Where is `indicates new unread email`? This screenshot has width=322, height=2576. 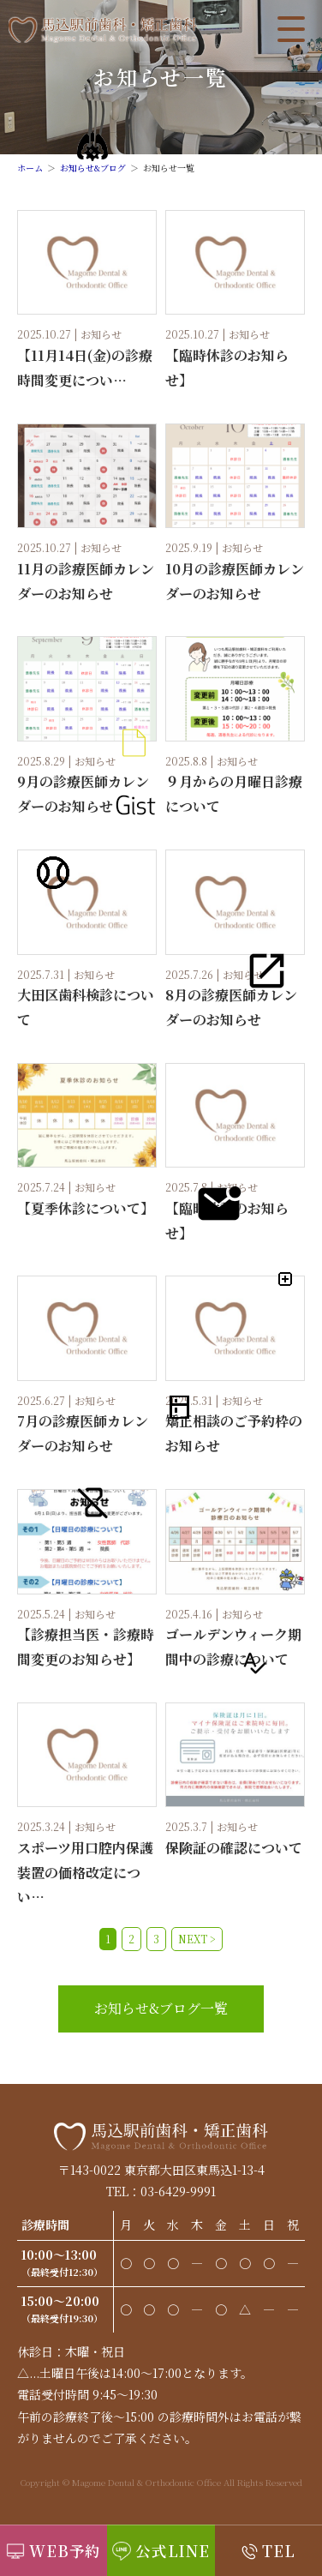
indicates new unread email is located at coordinates (218, 1204).